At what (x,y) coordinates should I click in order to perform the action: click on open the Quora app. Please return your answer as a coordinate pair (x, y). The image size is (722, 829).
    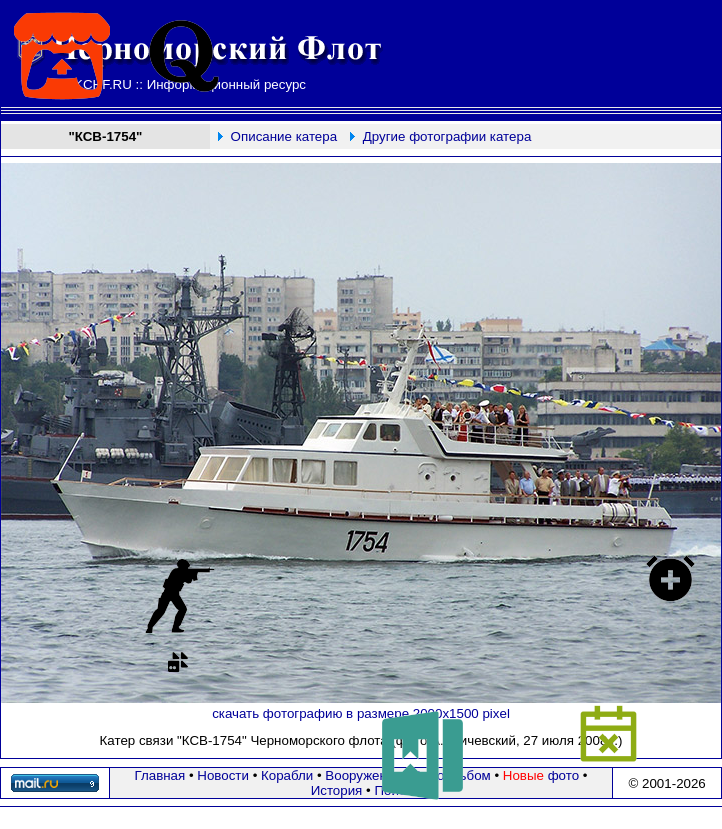
    Looking at the image, I should click on (184, 56).